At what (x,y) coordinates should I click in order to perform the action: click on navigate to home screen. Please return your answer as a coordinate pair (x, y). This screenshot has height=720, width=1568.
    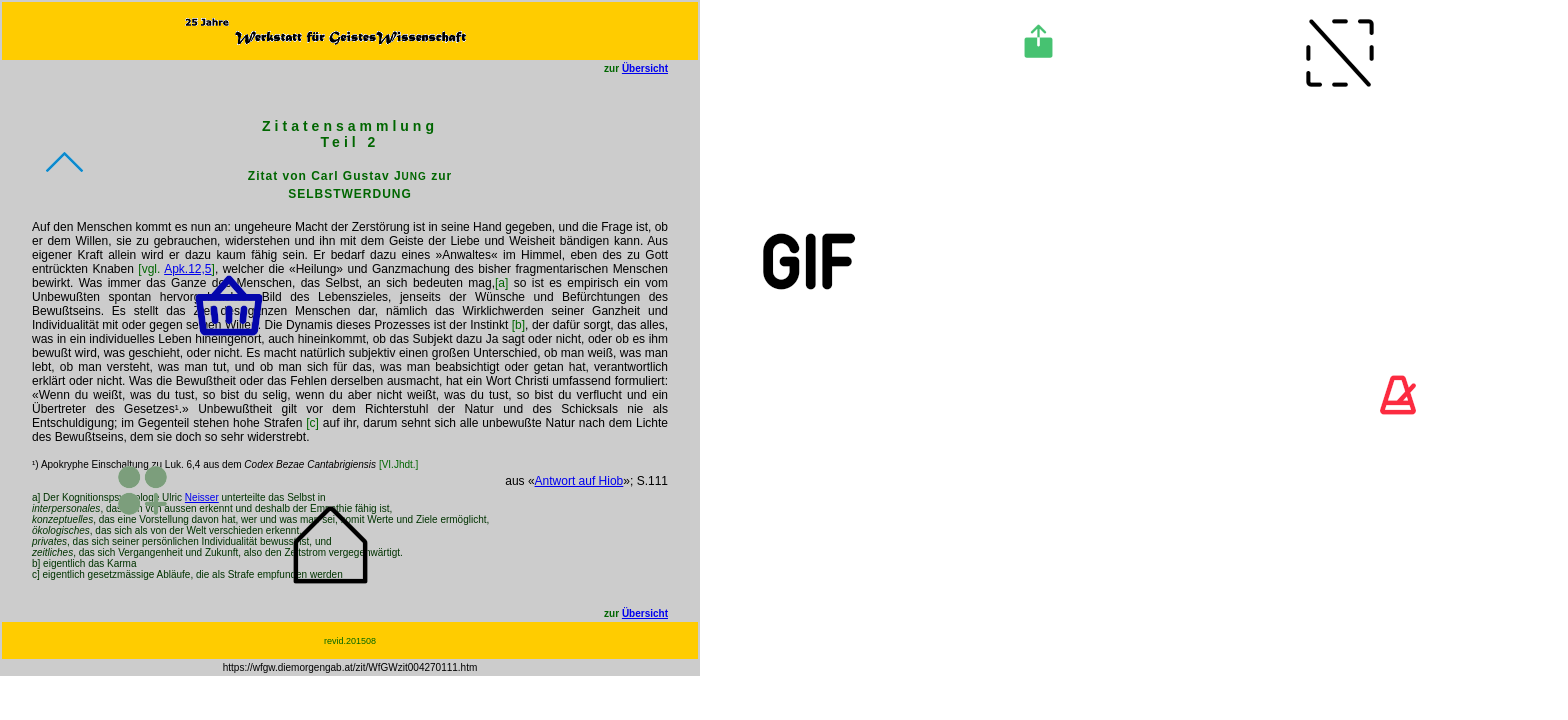
    Looking at the image, I should click on (330, 546).